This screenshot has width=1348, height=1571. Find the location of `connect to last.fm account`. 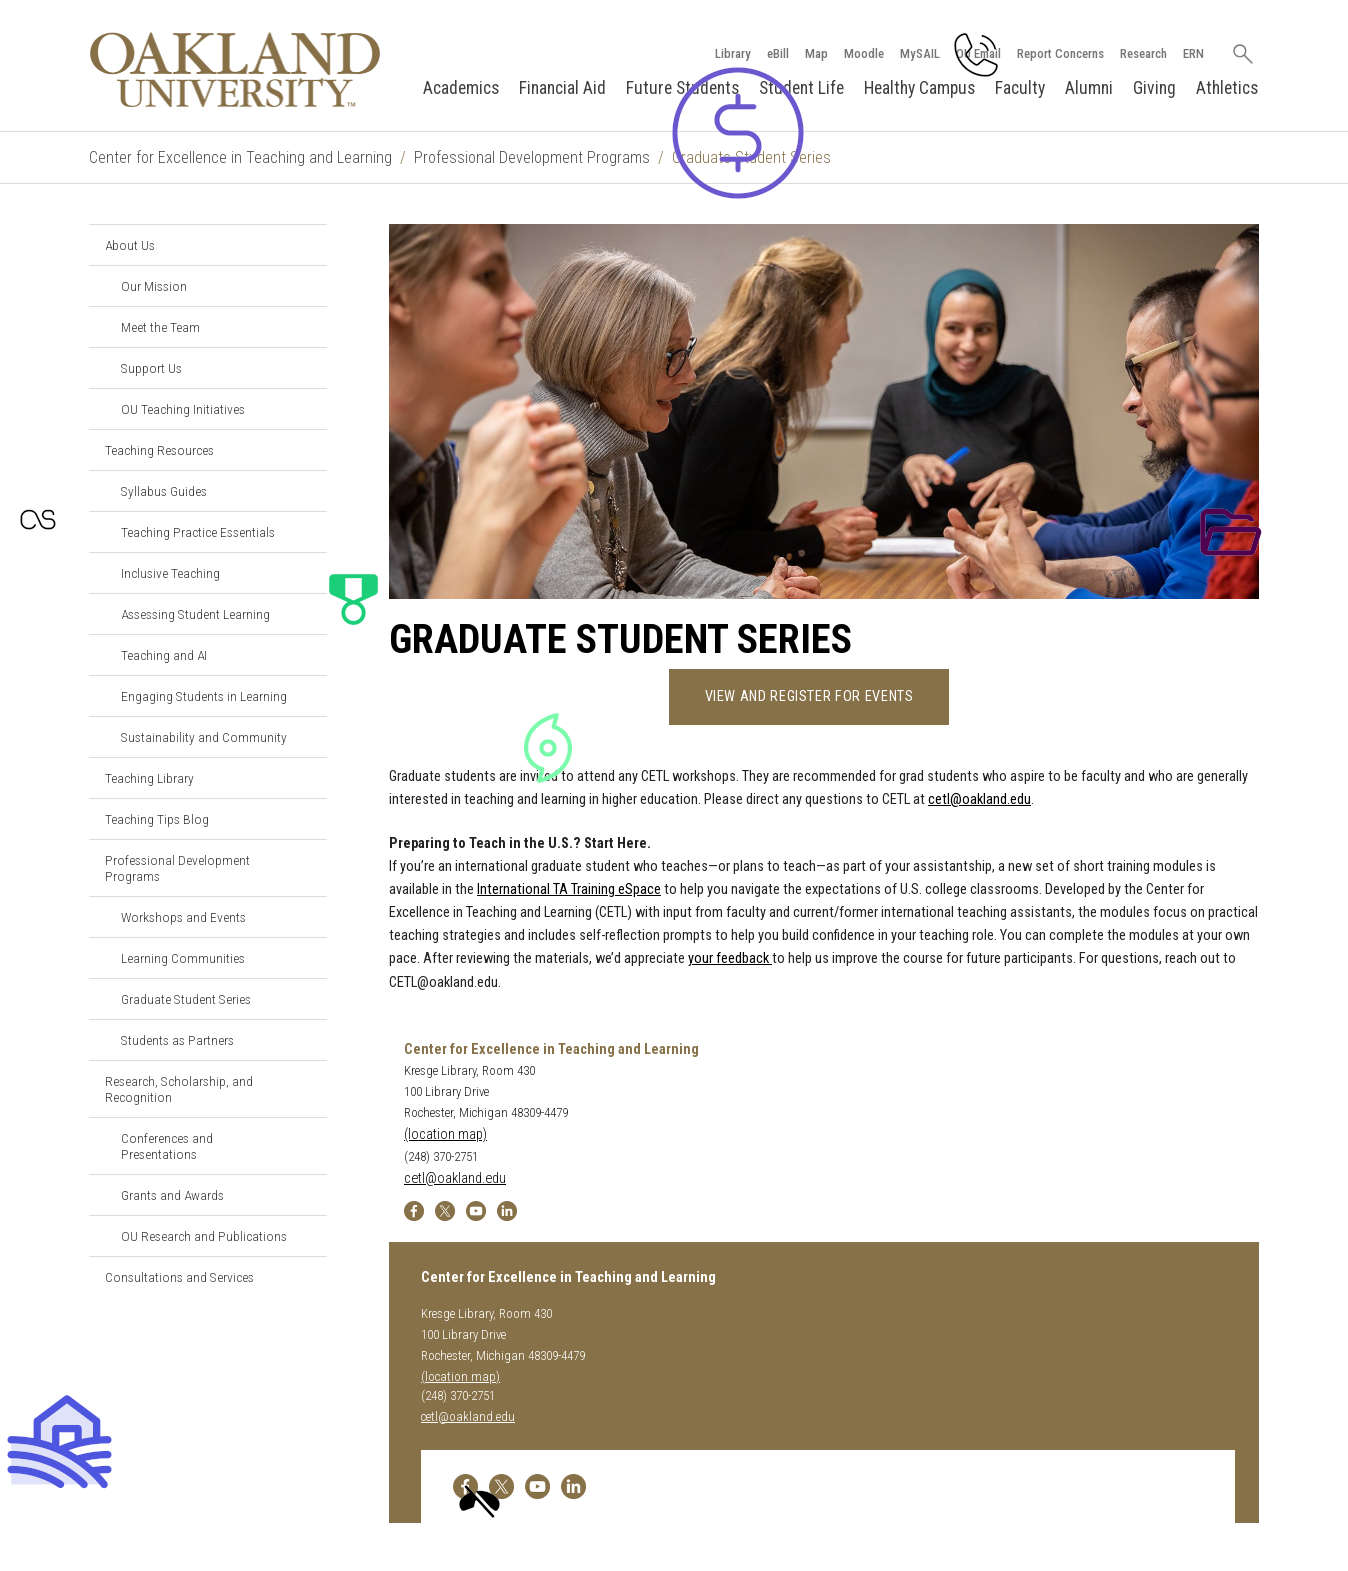

connect to last.fm account is located at coordinates (38, 519).